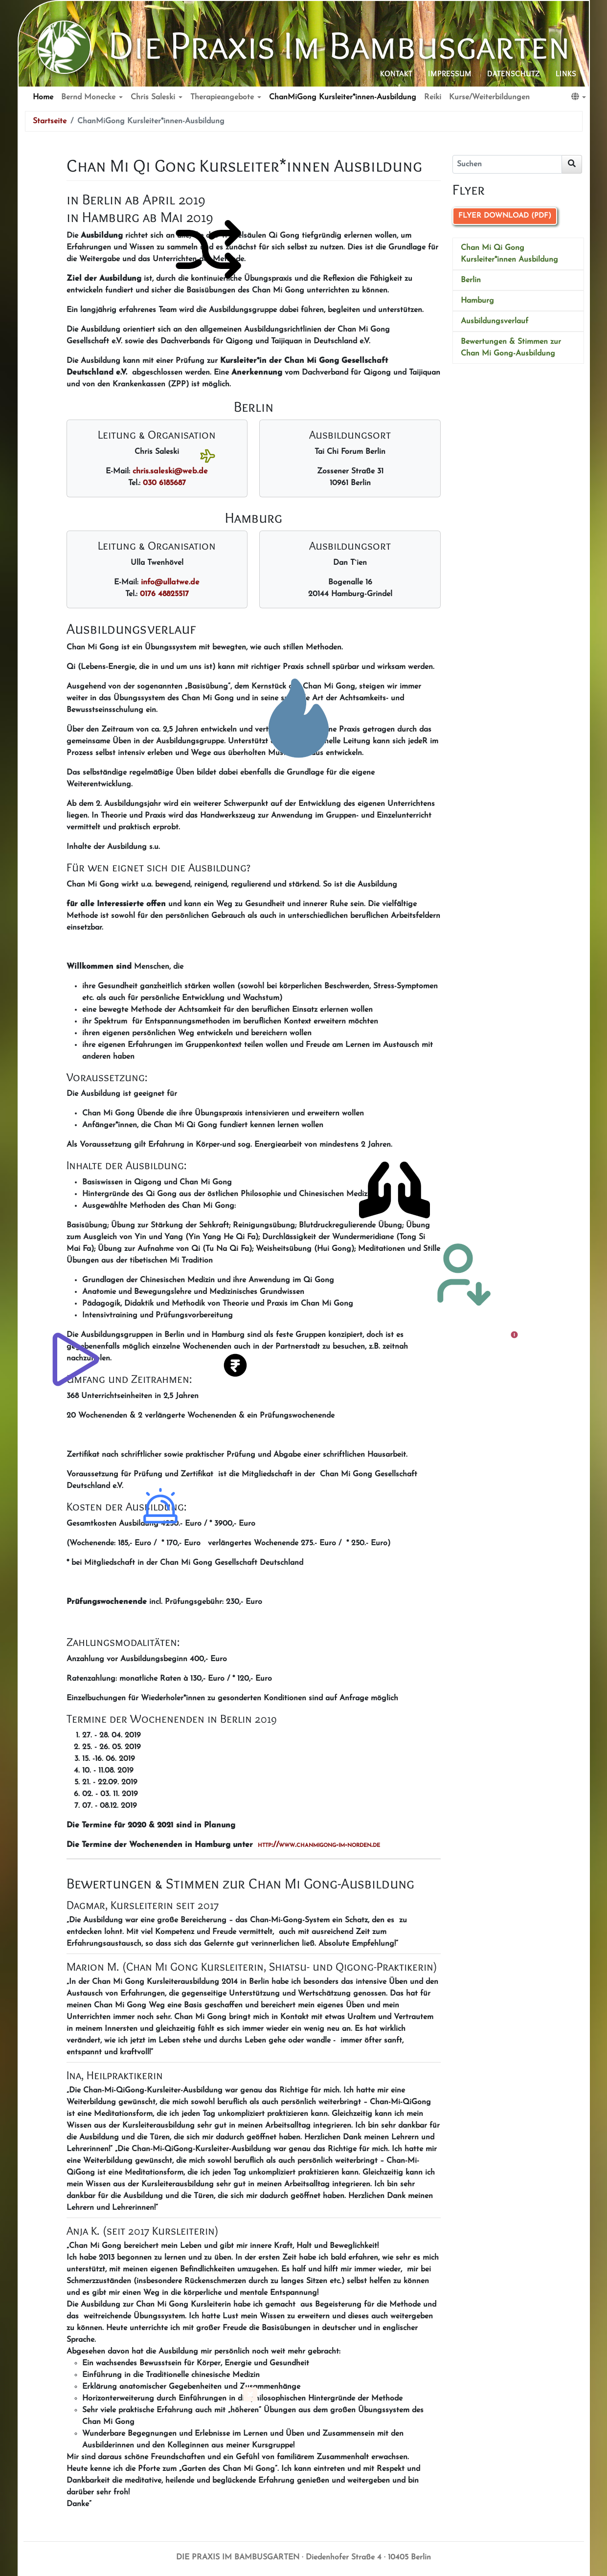 The image size is (607, 2576). Describe the element at coordinates (394, 1190) in the screenshot. I see `express gratitude or thankfulness` at that location.